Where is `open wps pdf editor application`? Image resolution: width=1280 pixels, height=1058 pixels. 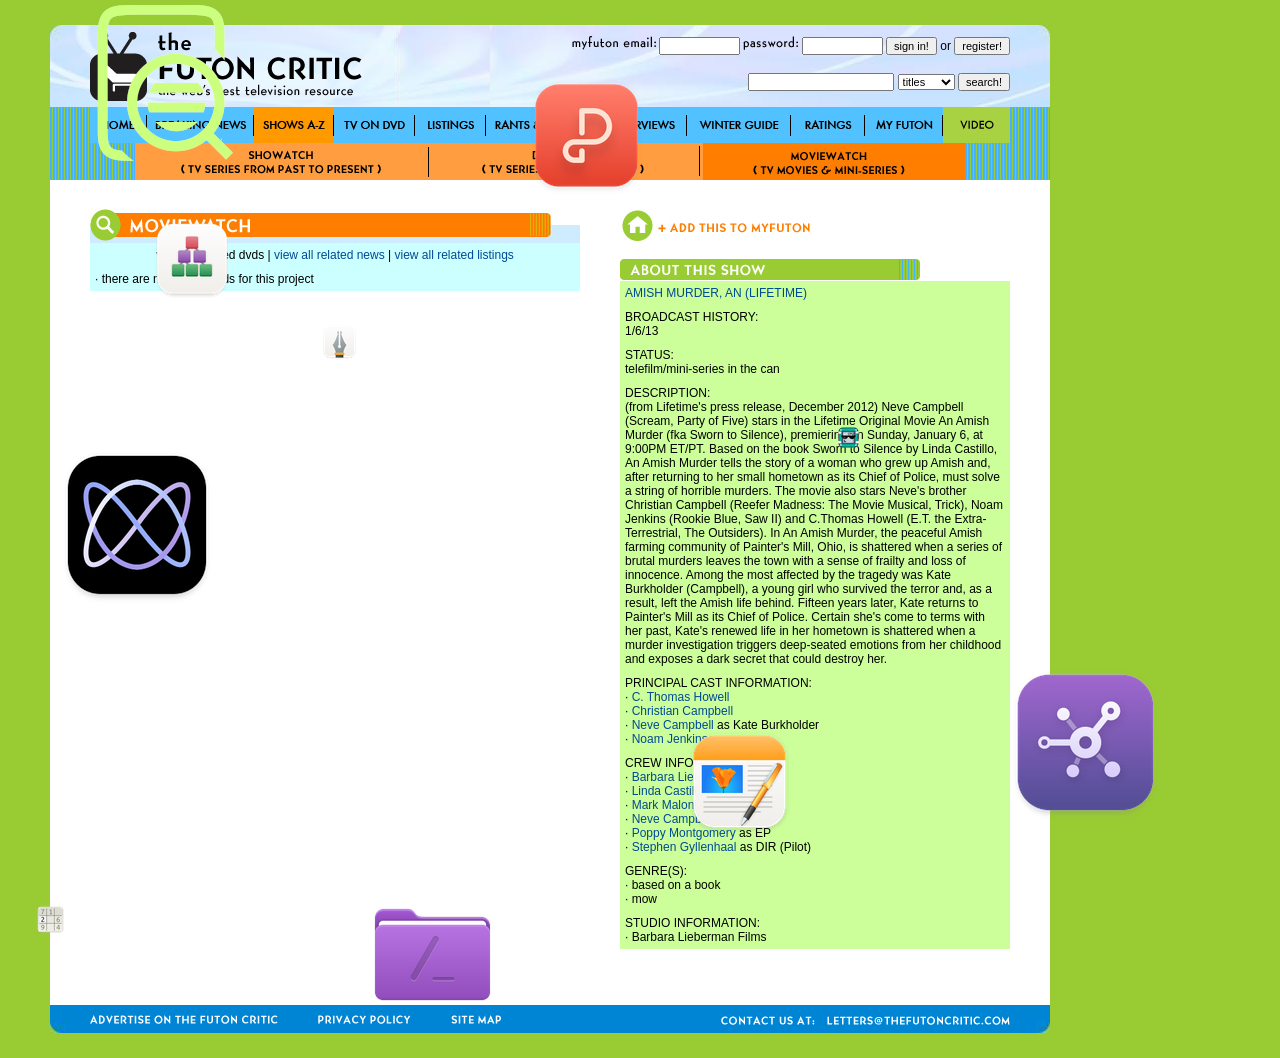
open wps pdf editor application is located at coordinates (586, 135).